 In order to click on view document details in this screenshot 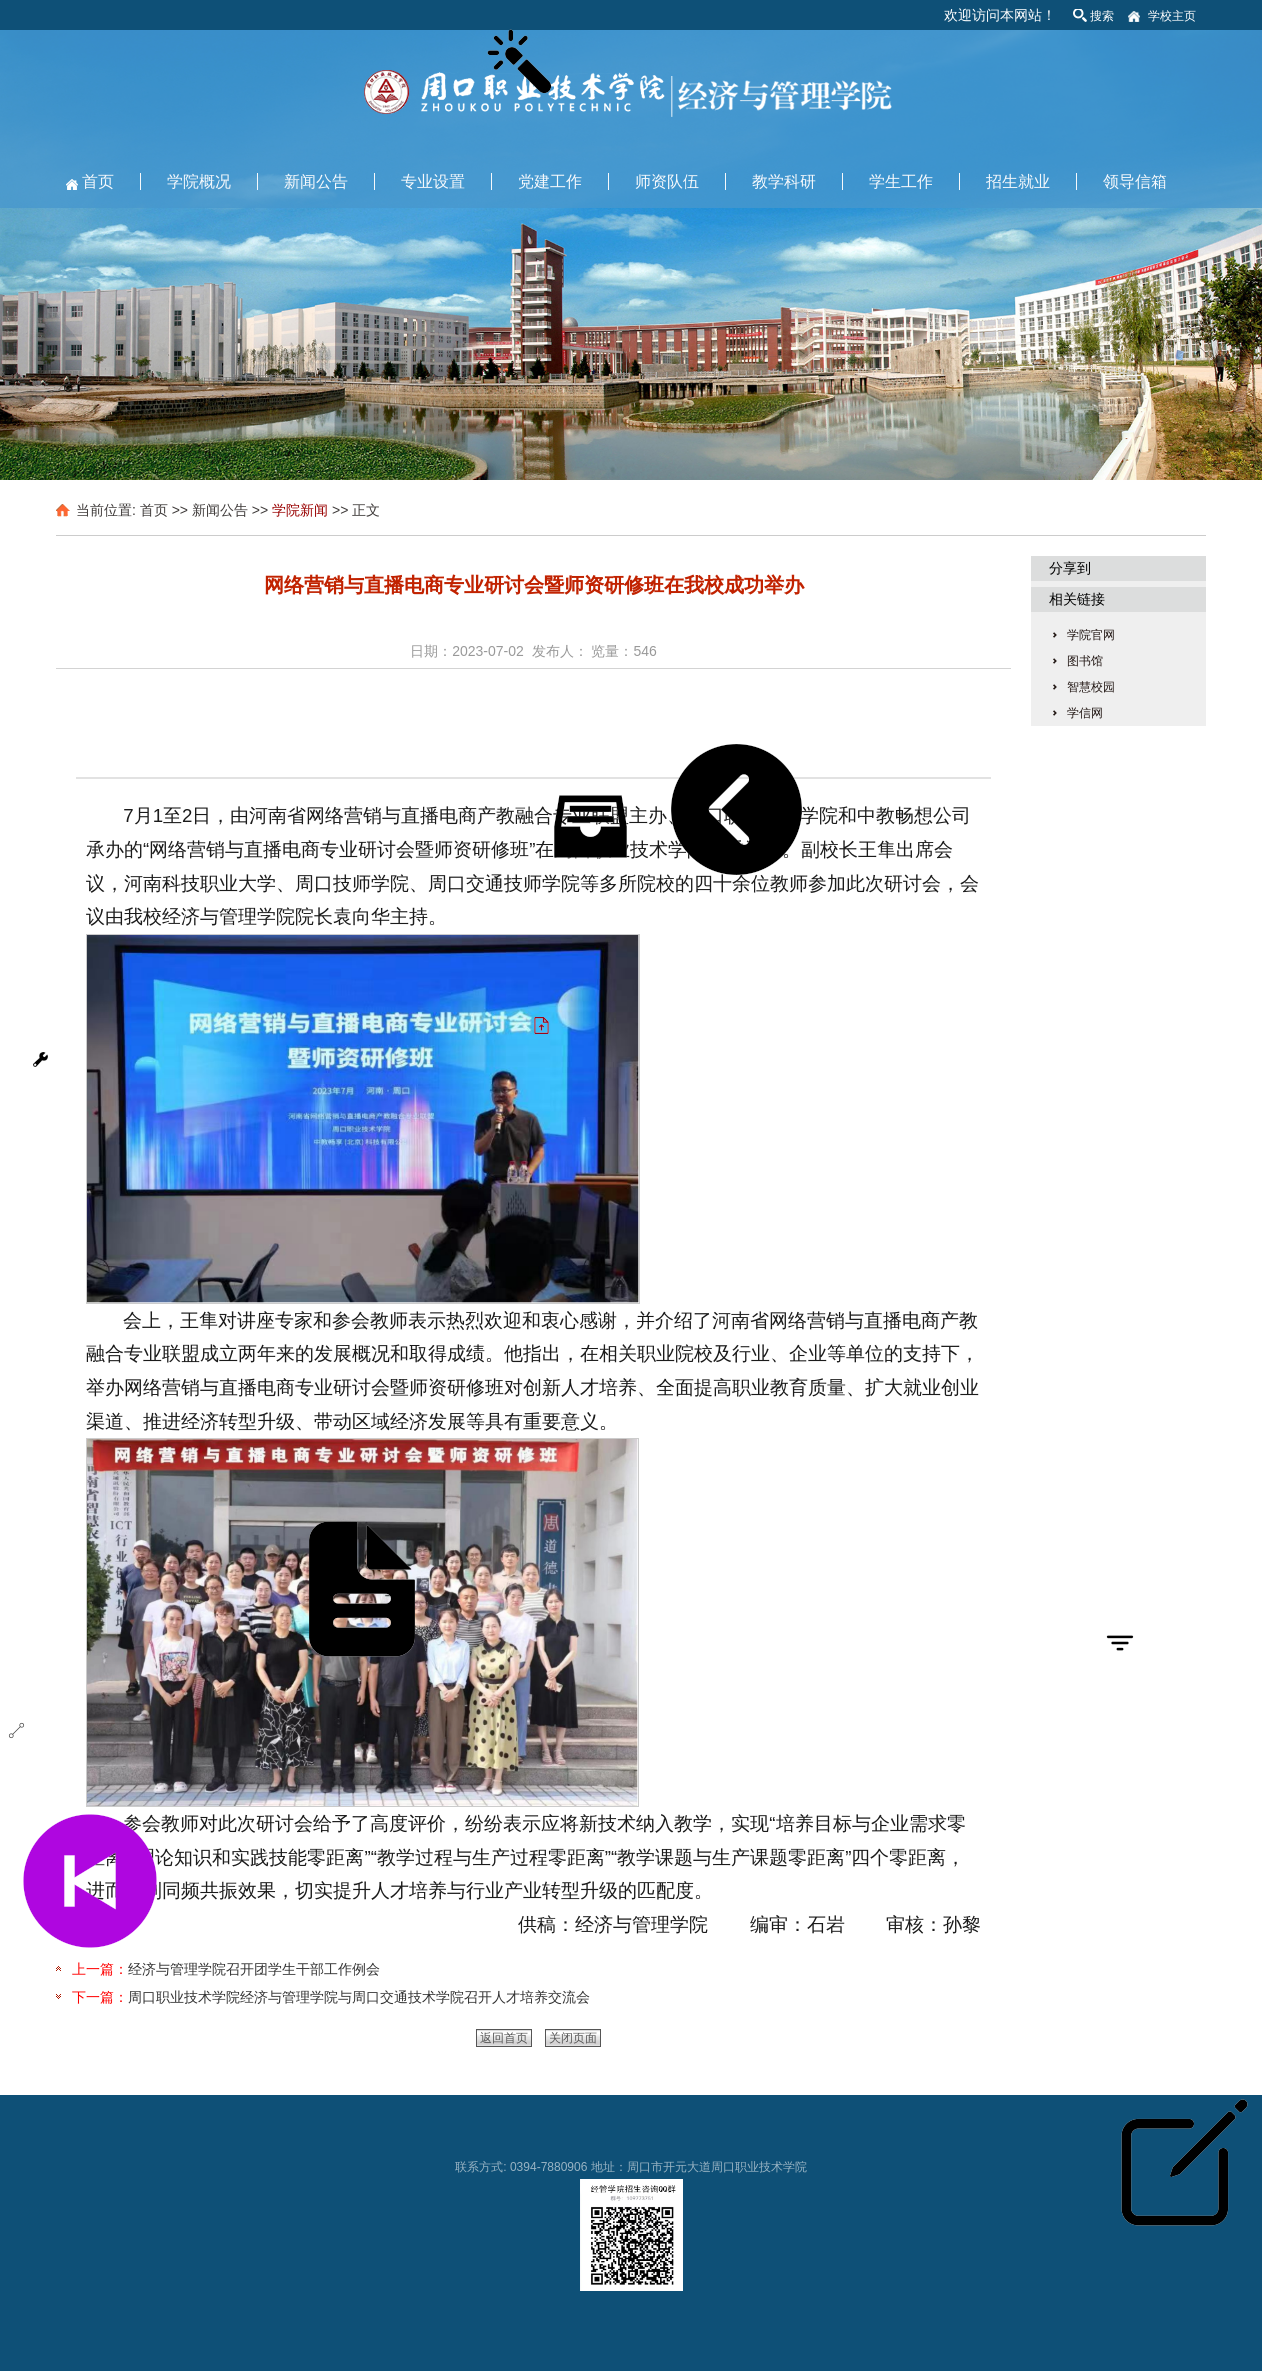, I will do `click(362, 1589)`.